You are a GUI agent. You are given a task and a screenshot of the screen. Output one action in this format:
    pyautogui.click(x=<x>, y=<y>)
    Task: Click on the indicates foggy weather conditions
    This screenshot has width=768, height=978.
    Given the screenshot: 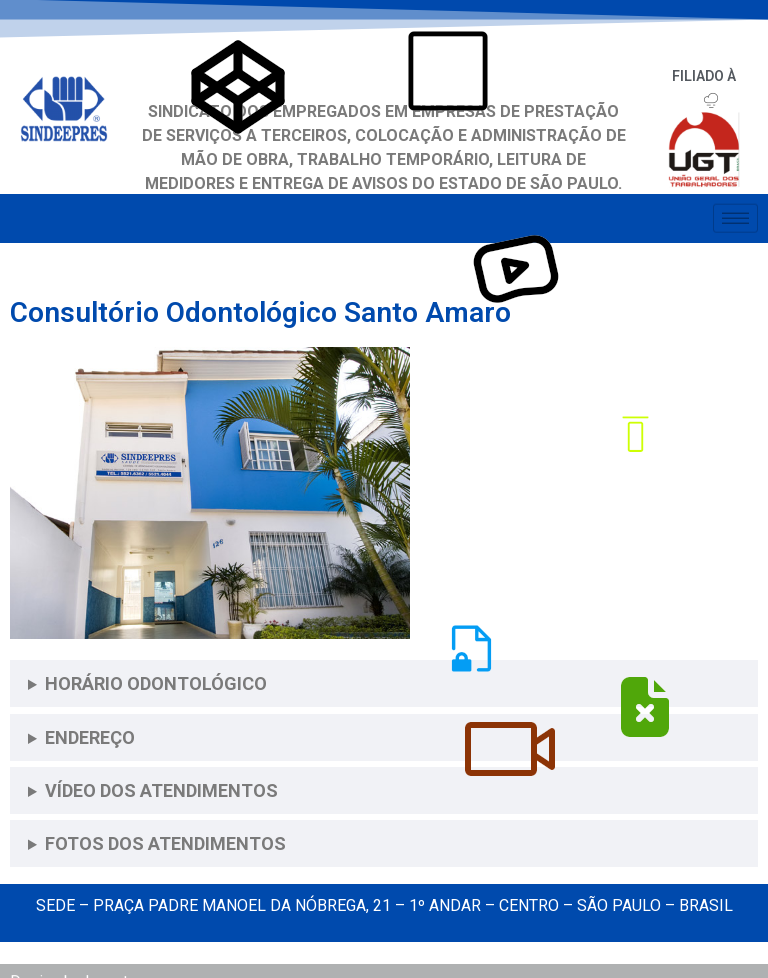 What is the action you would take?
    pyautogui.click(x=711, y=100)
    